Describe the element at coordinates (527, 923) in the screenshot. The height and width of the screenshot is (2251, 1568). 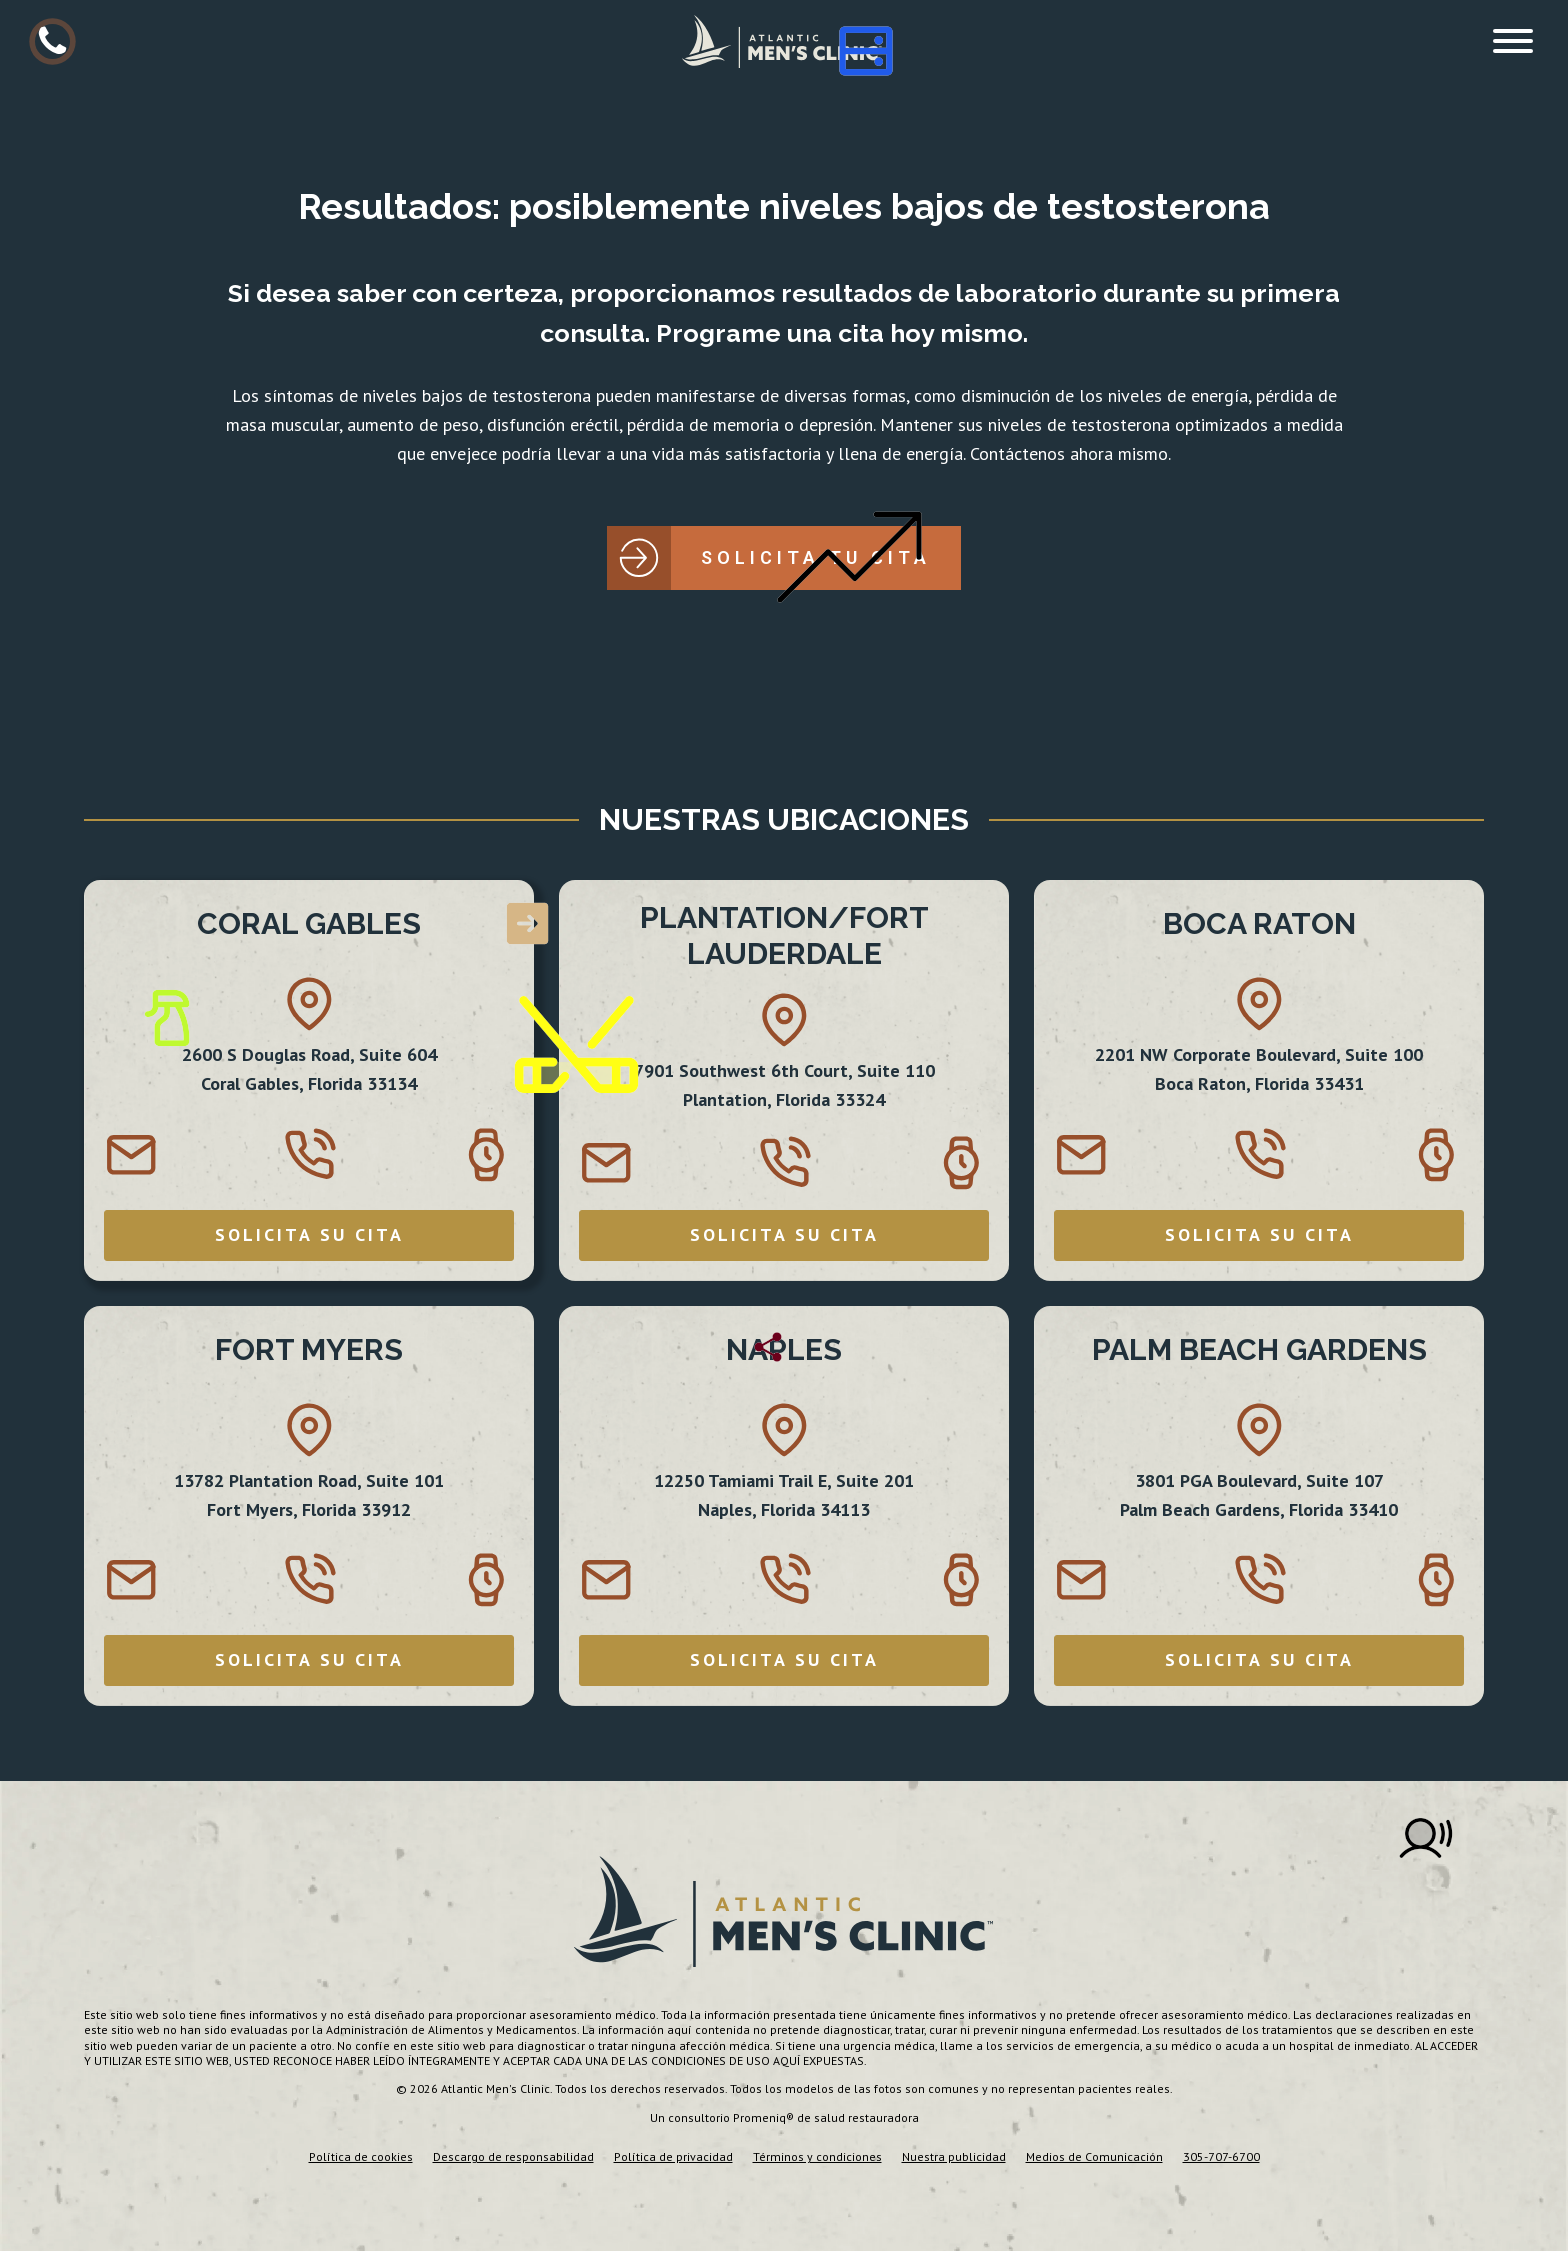
I see `navigate to the next item or screen` at that location.